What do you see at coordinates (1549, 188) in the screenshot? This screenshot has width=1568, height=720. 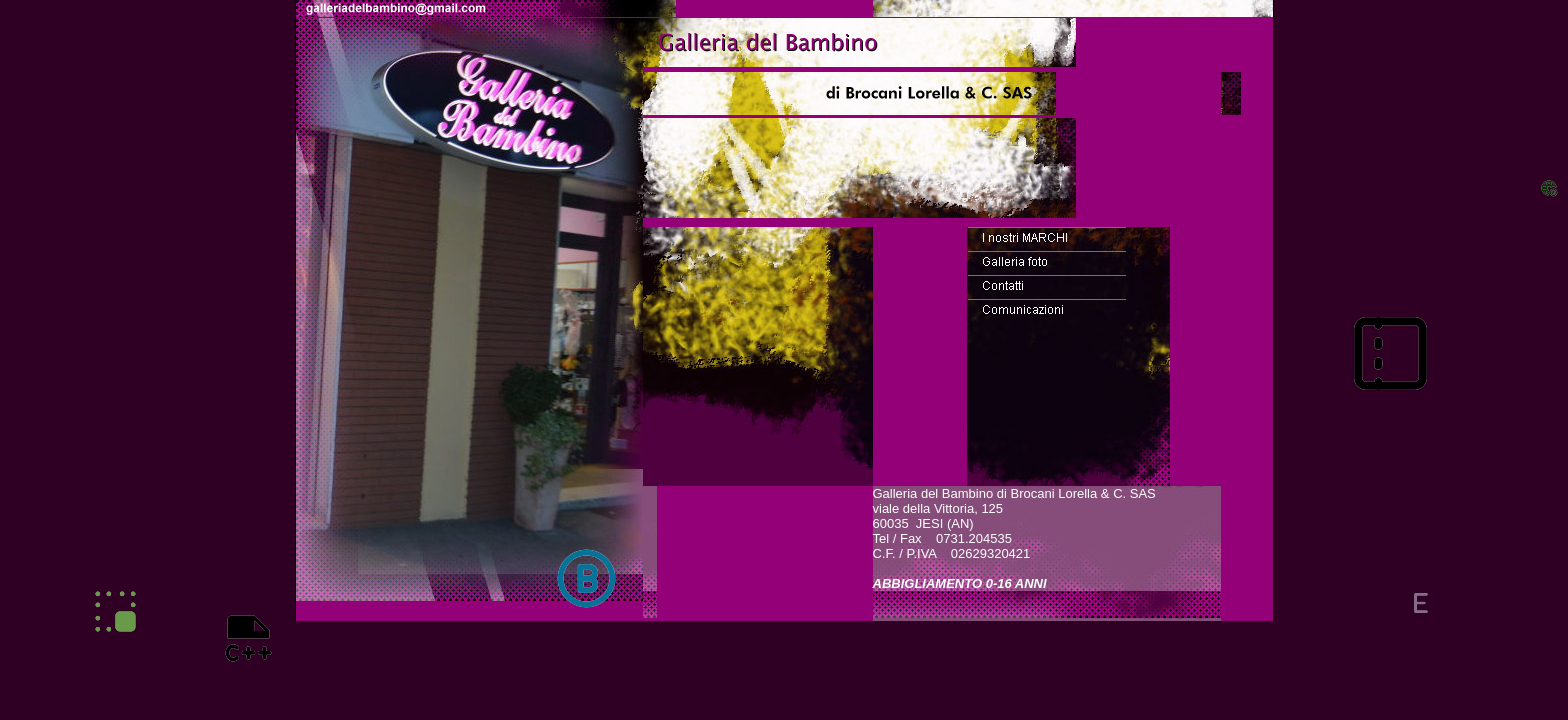 I see `set or change timezone preferences` at bounding box center [1549, 188].